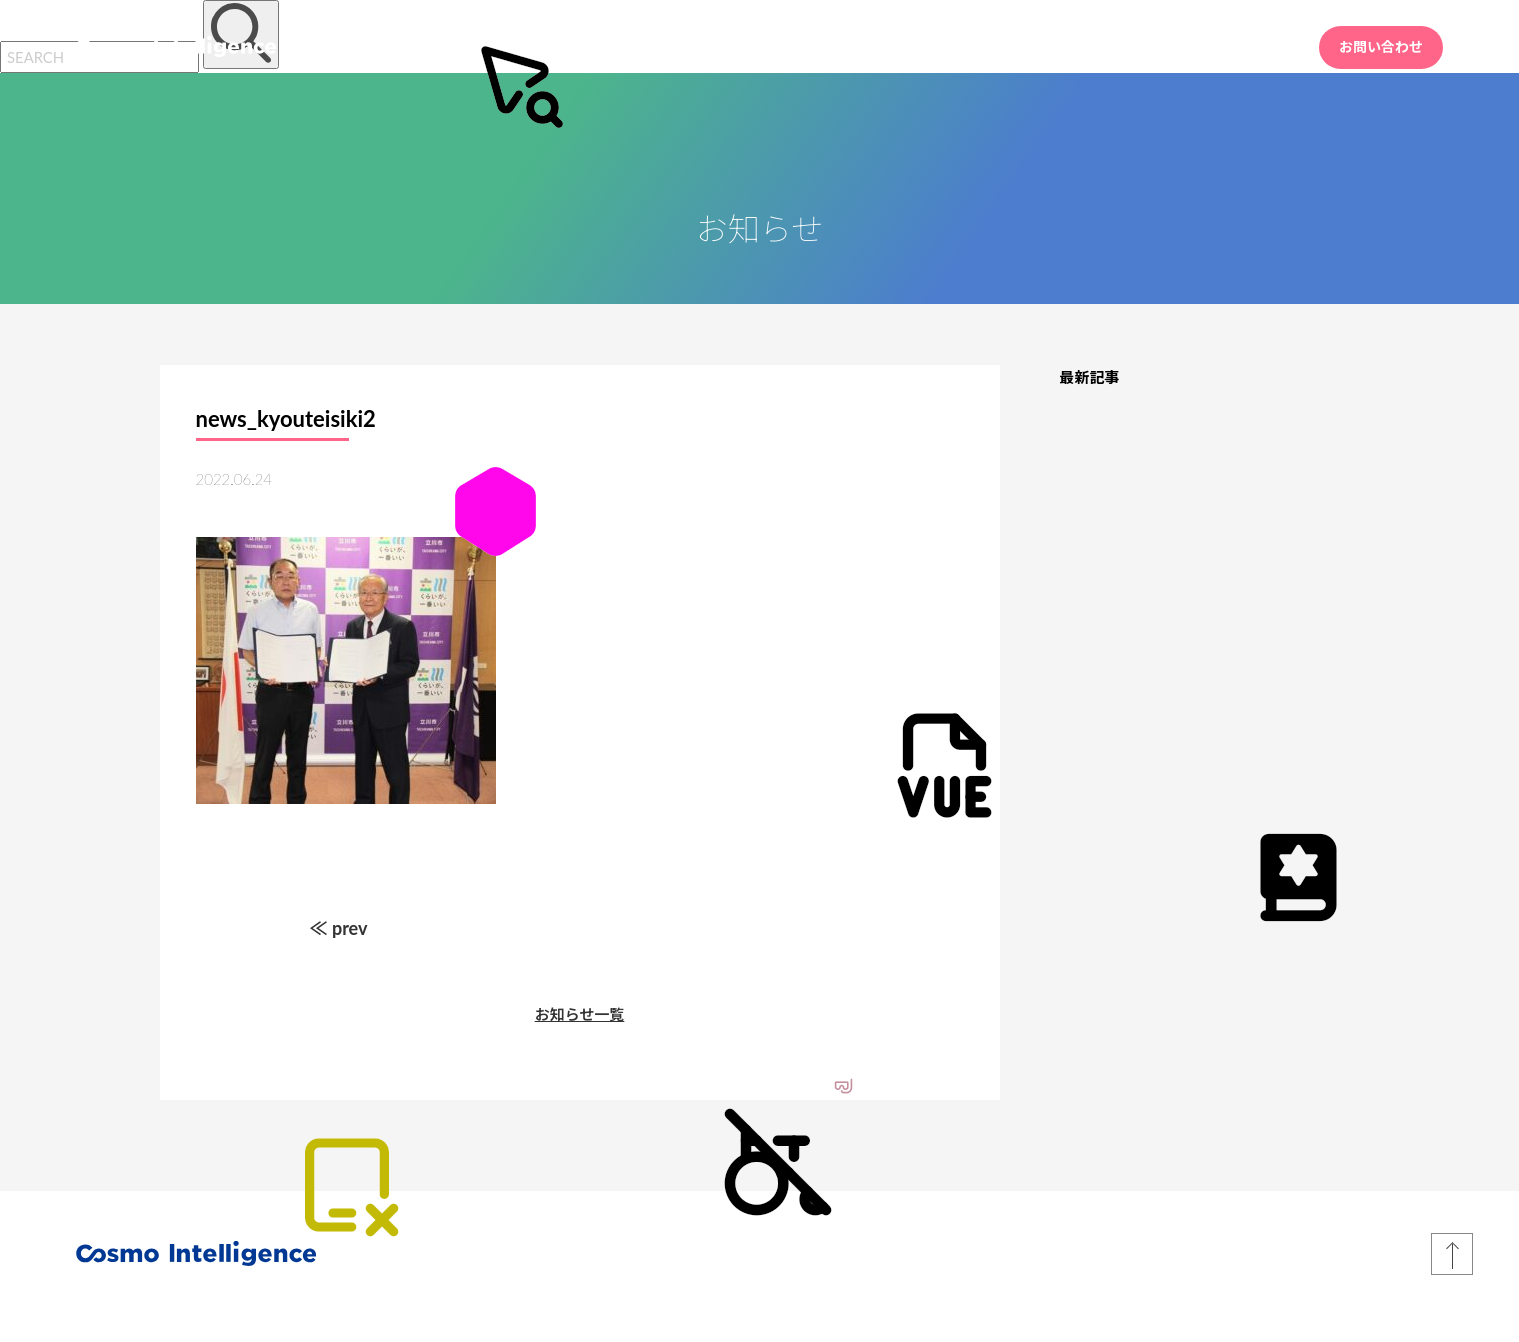 This screenshot has height=1342, width=1519. What do you see at coordinates (347, 1185) in the screenshot?
I see `disconnect or remove iPad device` at bounding box center [347, 1185].